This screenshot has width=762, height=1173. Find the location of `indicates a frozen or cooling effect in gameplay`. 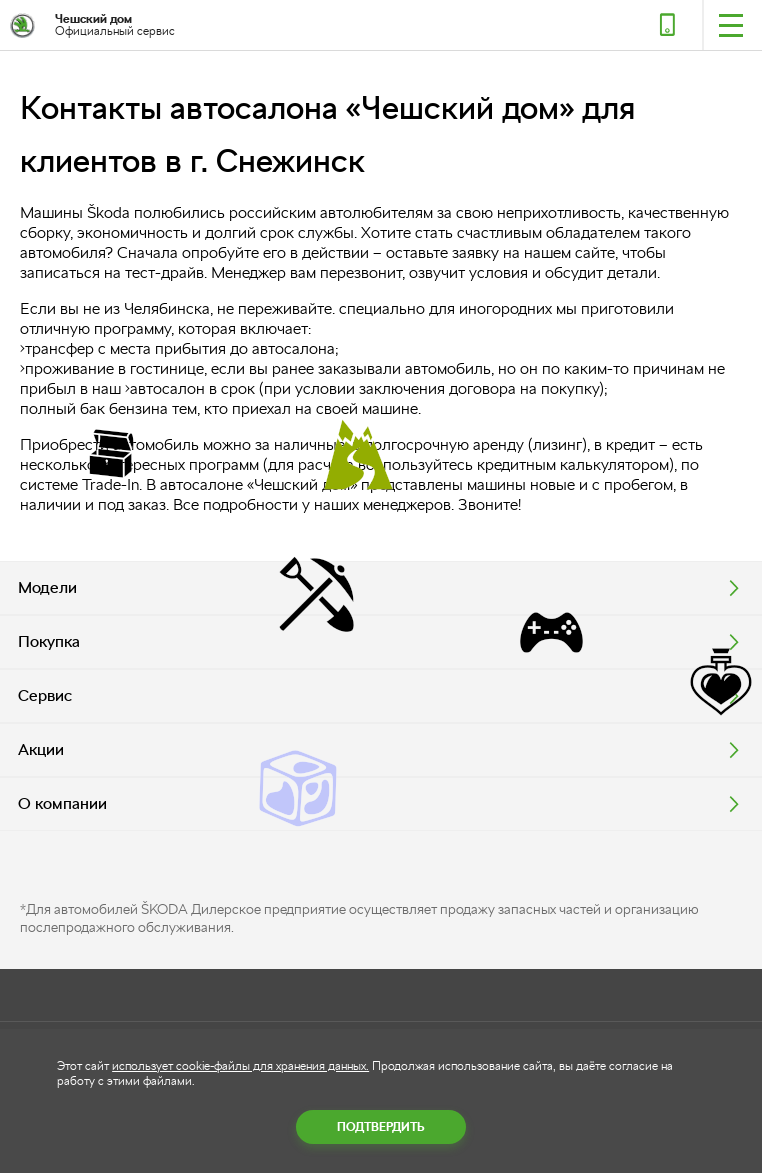

indicates a frozen or cooling effect in gameplay is located at coordinates (298, 788).